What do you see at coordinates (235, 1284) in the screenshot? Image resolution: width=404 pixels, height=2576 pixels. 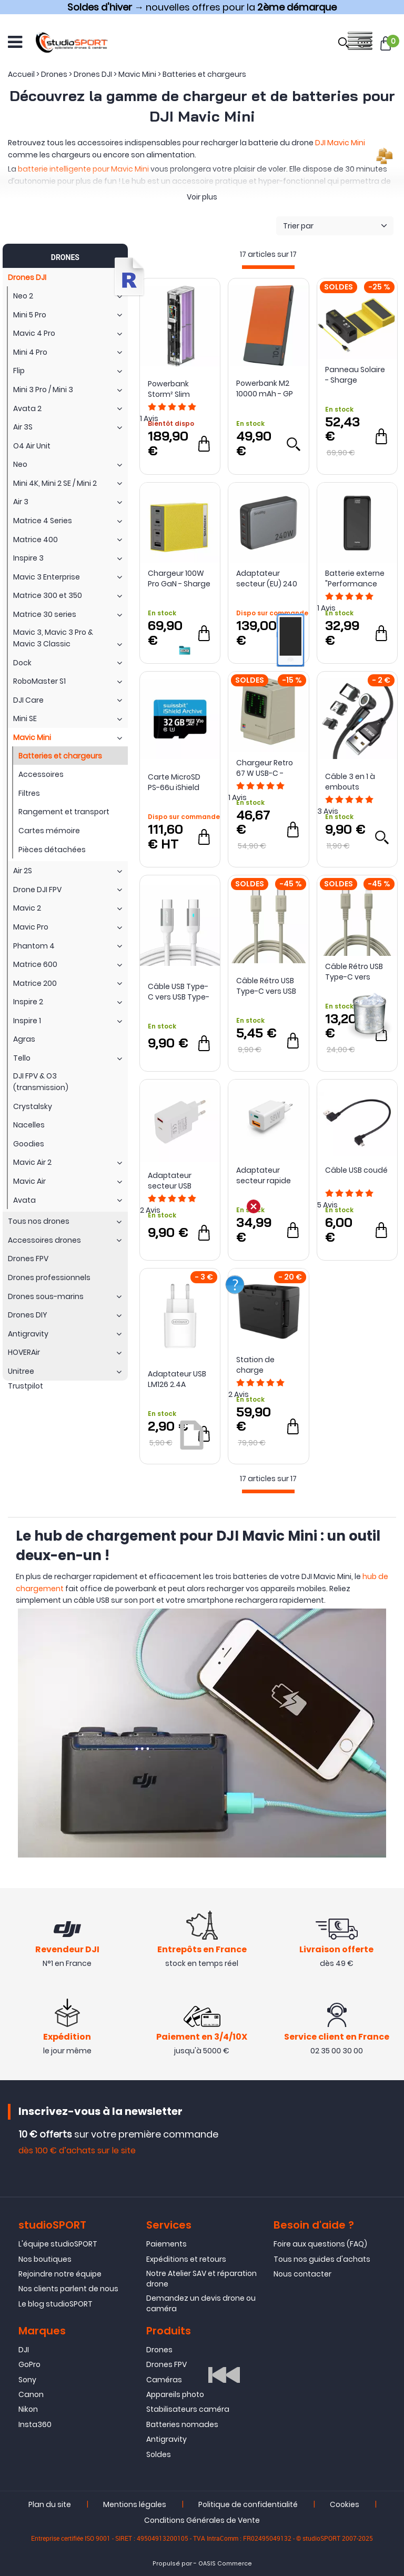 I see `access frequently asked questions` at bounding box center [235, 1284].